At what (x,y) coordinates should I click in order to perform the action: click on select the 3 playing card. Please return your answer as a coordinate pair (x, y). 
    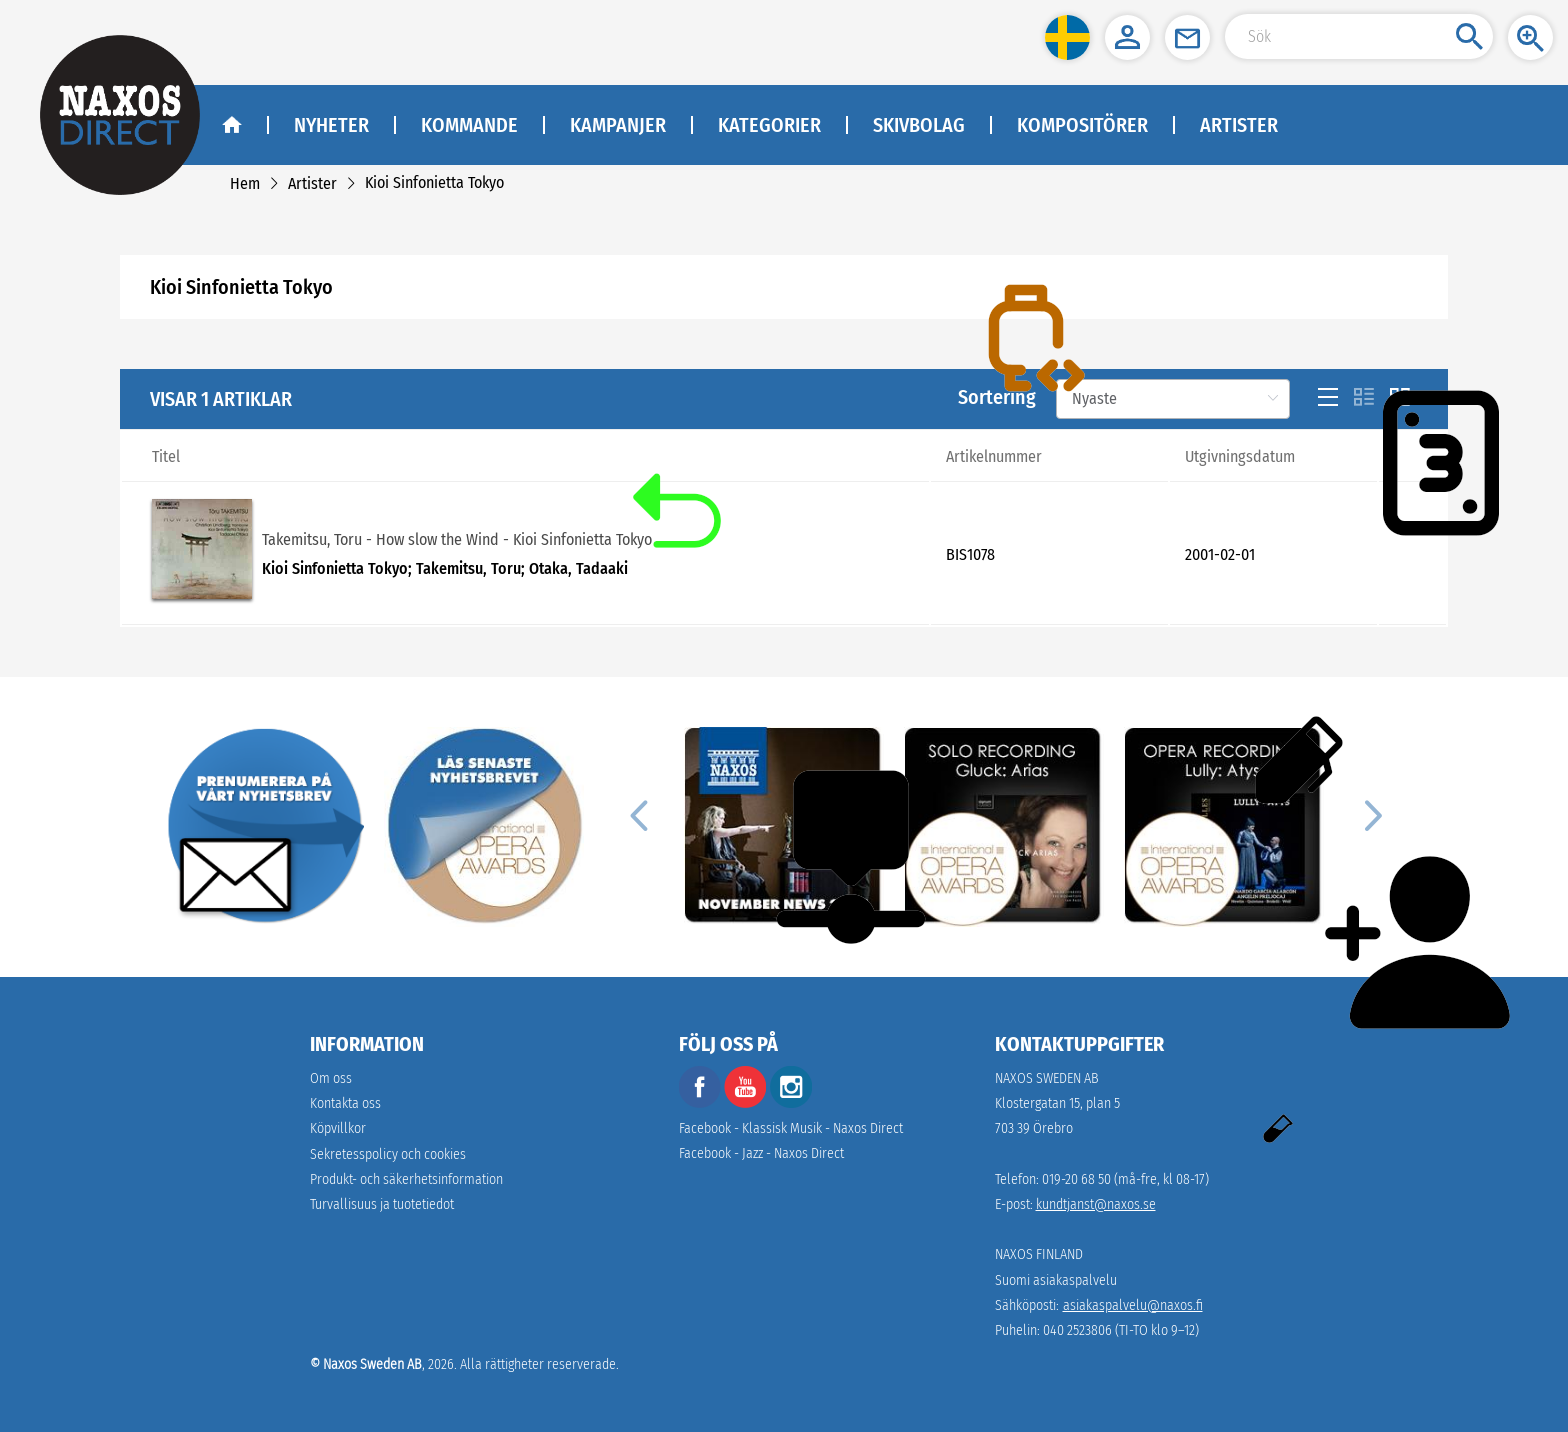
    Looking at the image, I should click on (1441, 463).